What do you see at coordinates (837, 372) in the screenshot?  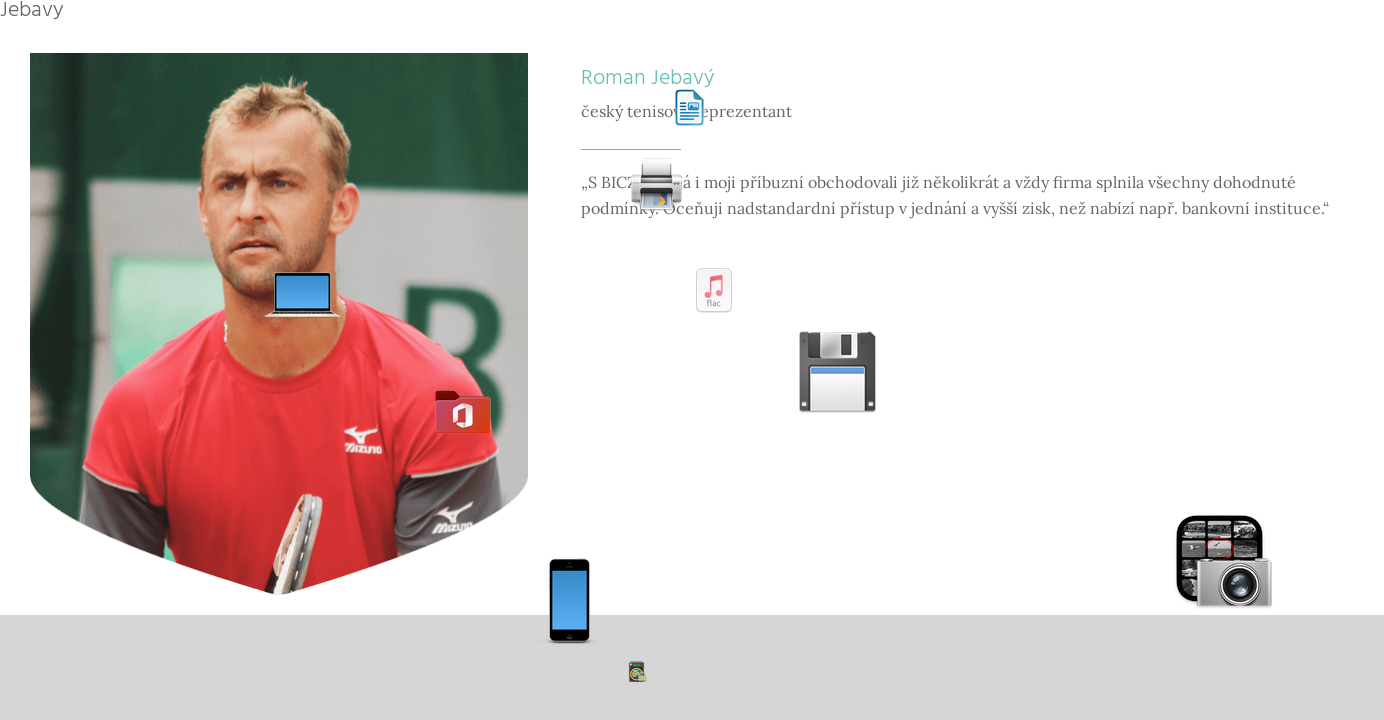 I see `save the current file or document` at bounding box center [837, 372].